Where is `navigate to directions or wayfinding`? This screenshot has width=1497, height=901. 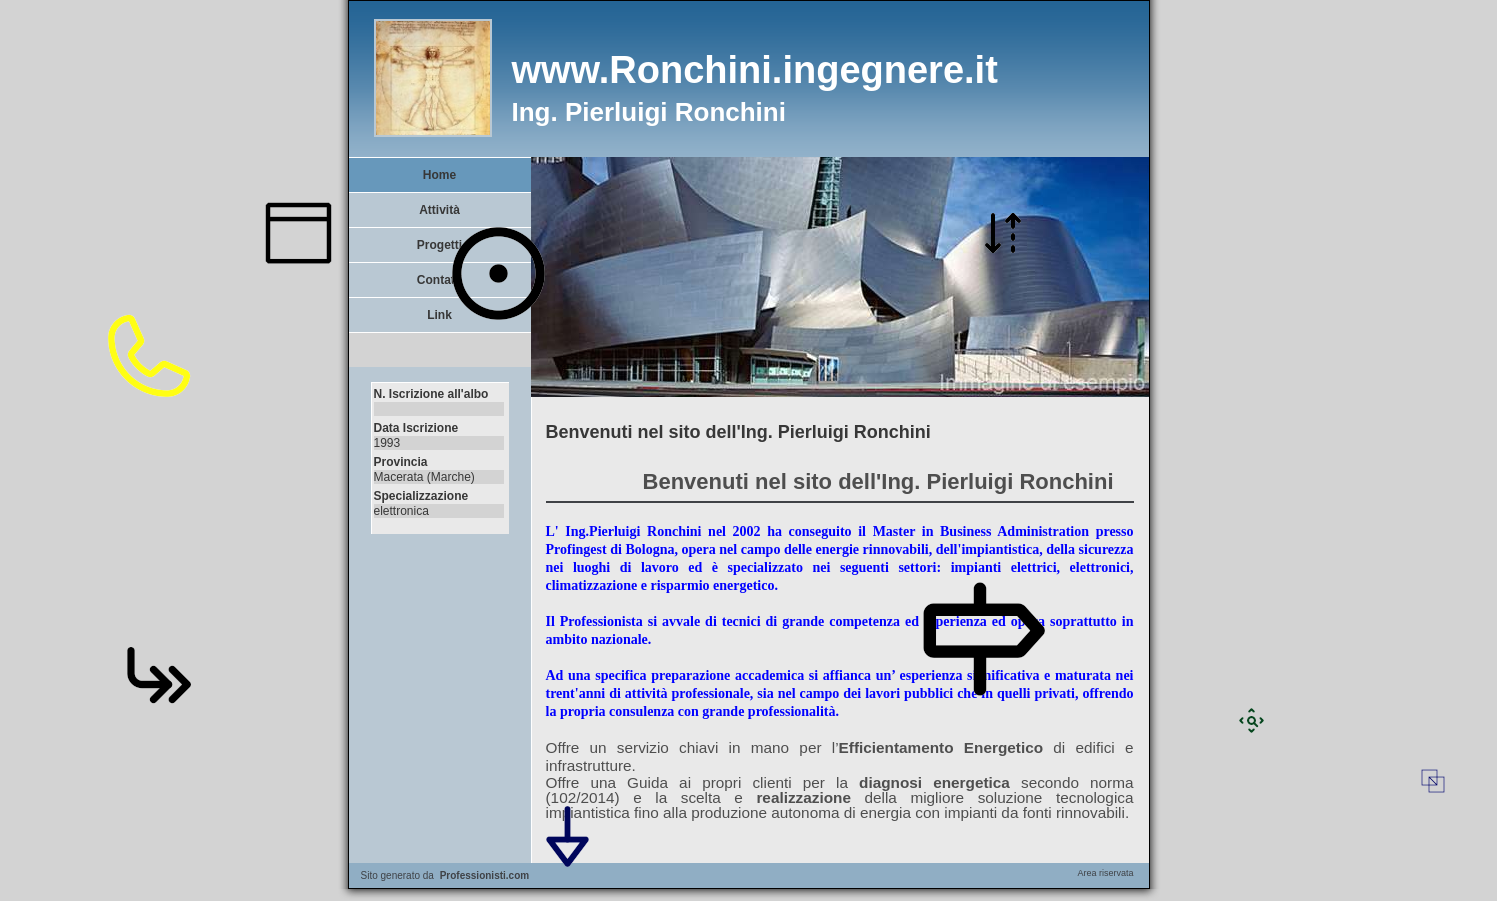
navigate to directions or wayfinding is located at coordinates (980, 639).